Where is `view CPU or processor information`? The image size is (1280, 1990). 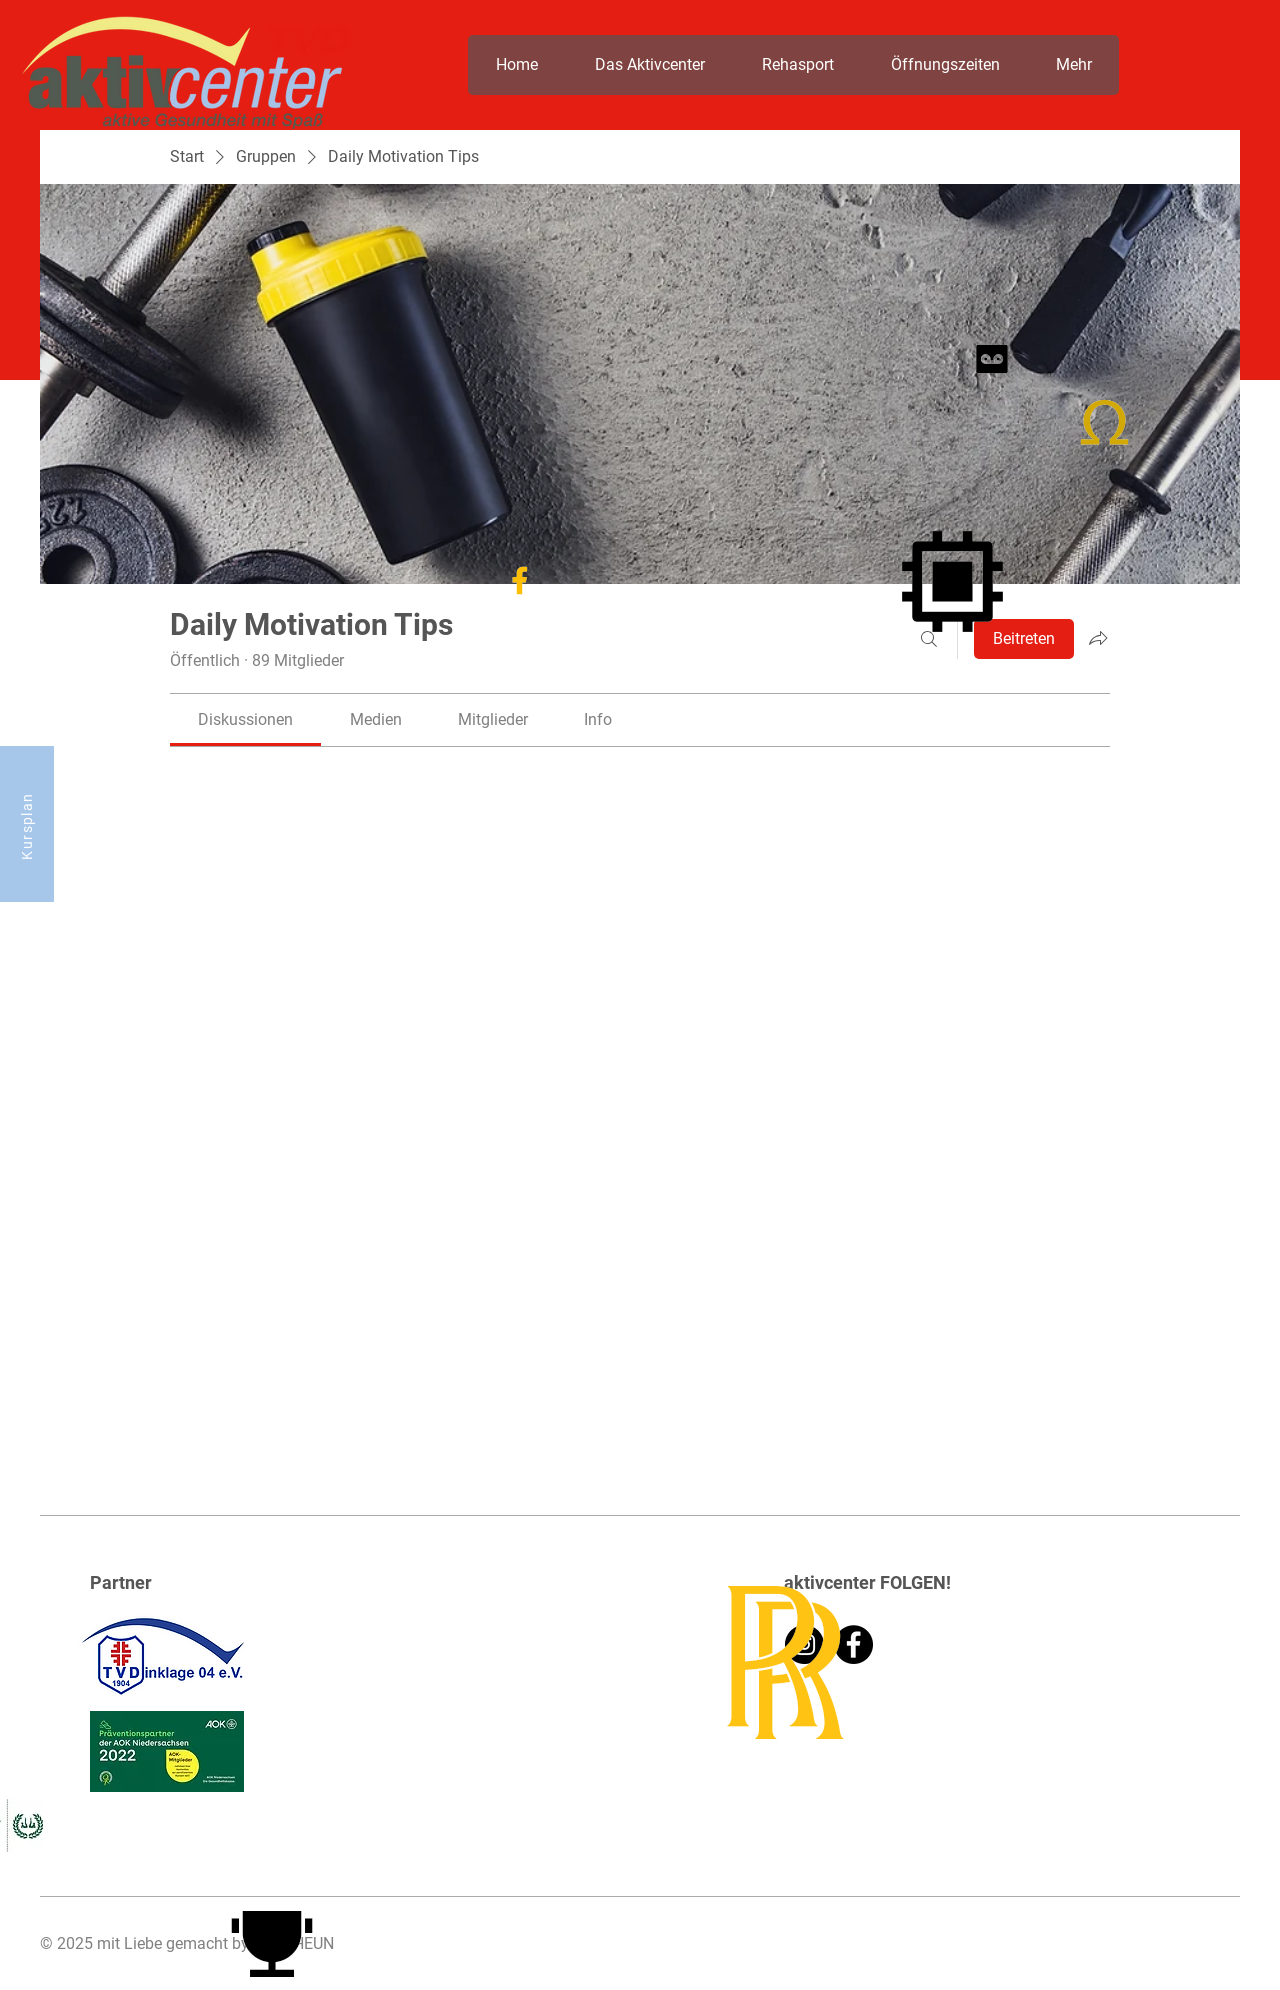
view CPU or processor information is located at coordinates (952, 581).